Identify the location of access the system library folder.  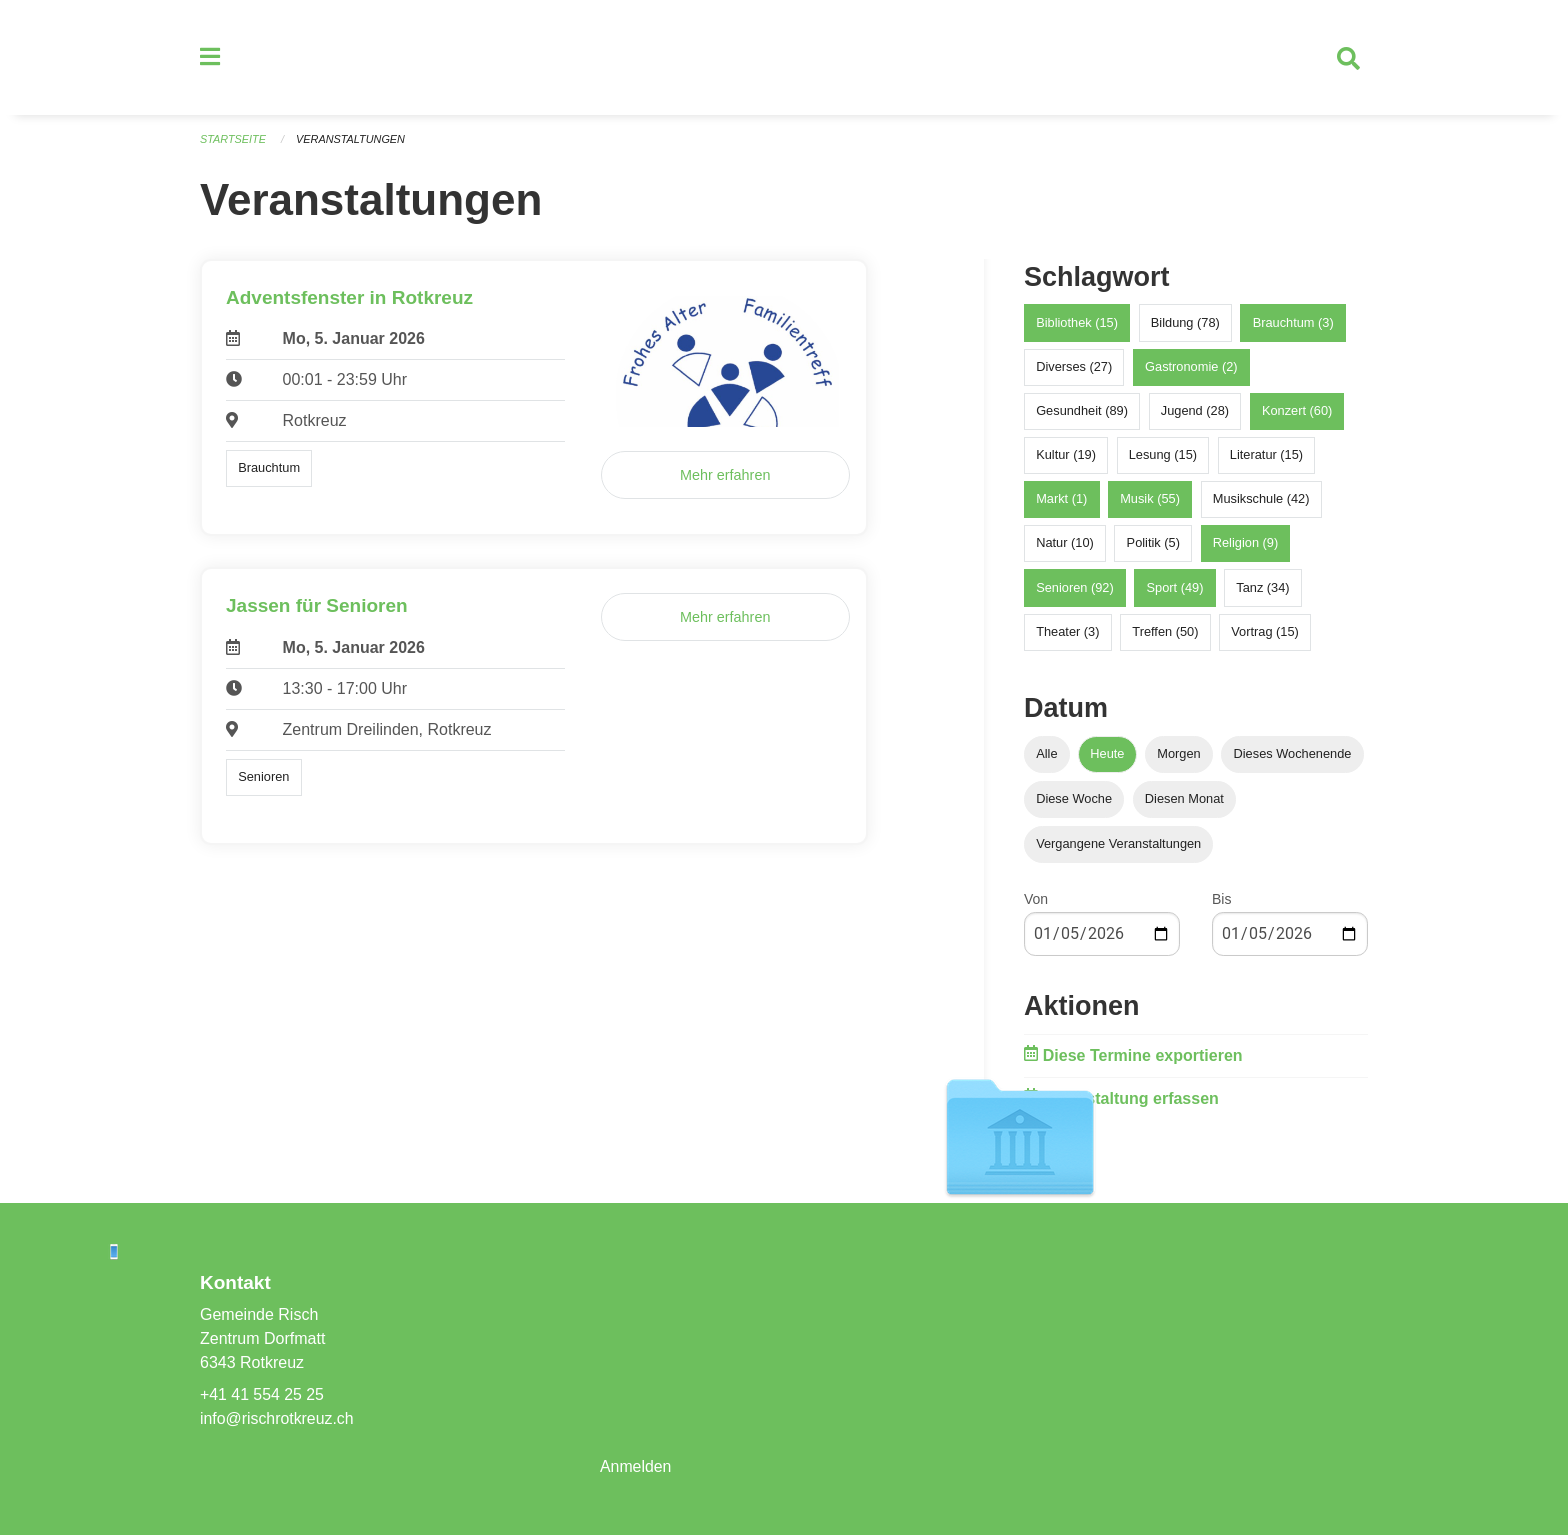
(1020, 1137).